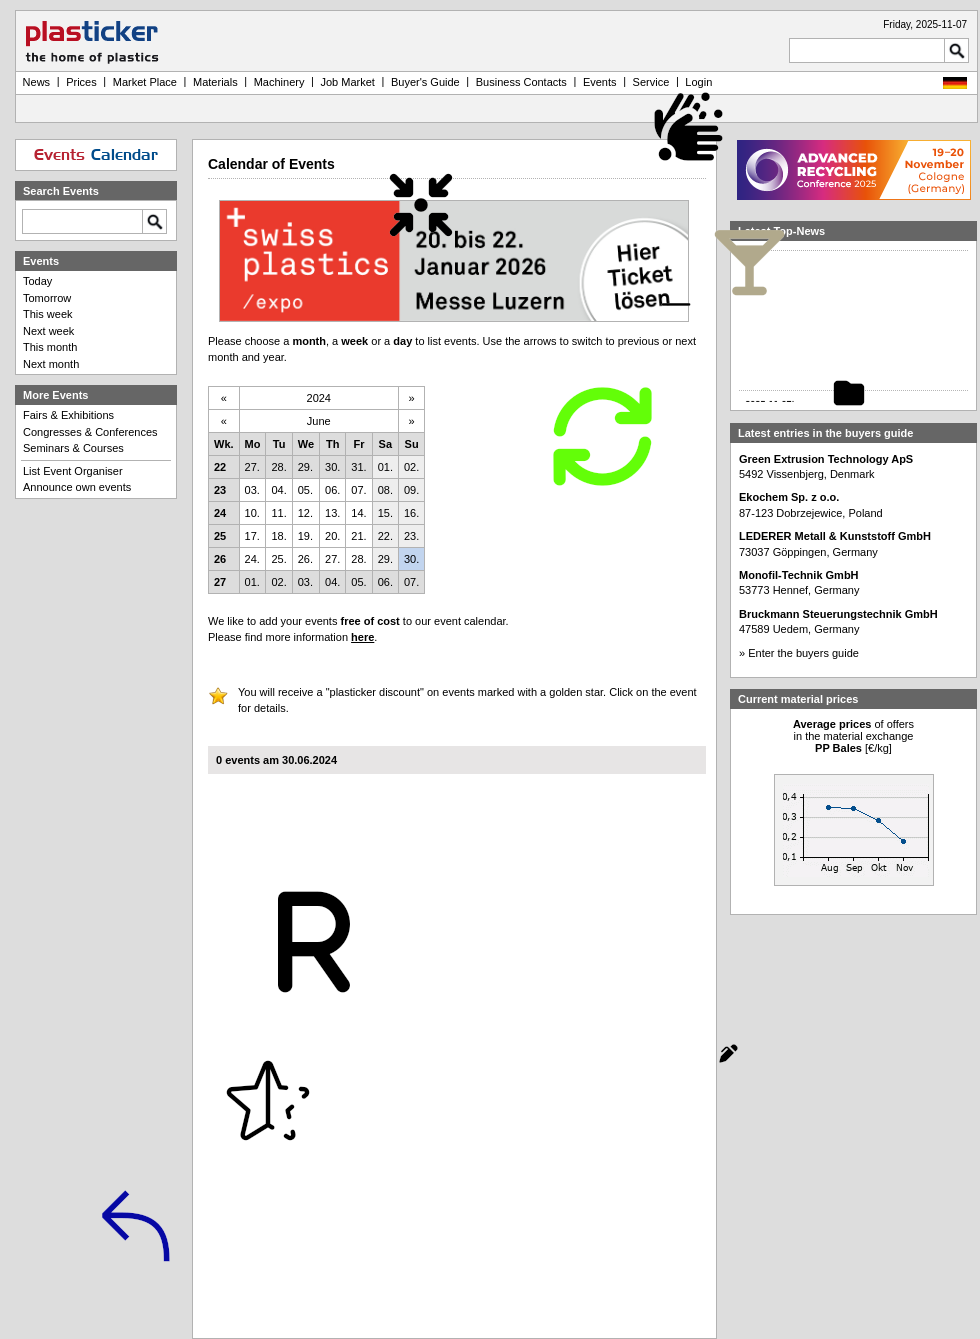 The width and height of the screenshot is (980, 1339). What do you see at coordinates (314, 942) in the screenshot?
I see `indicates a keyboard shortcut or hotkey for the letter R` at bounding box center [314, 942].